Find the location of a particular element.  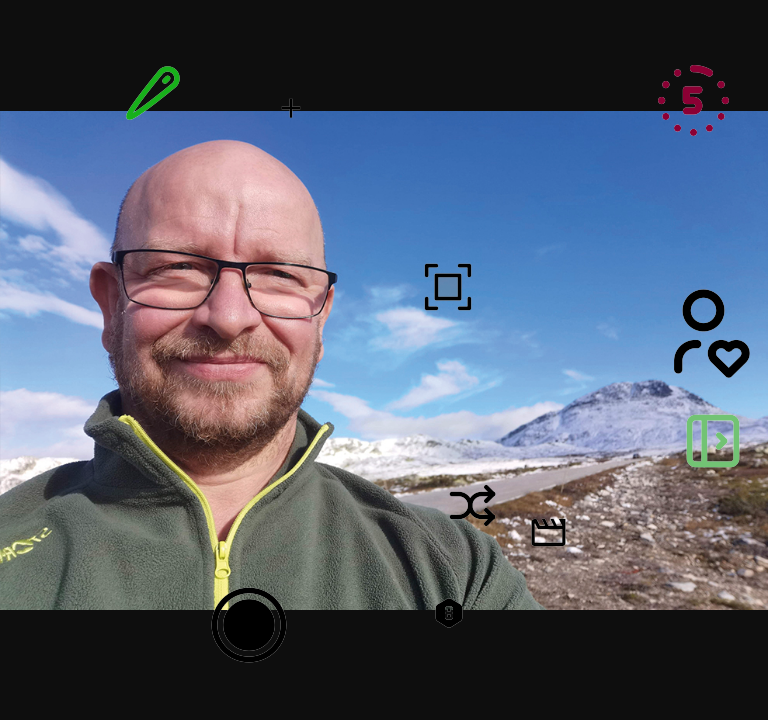

set timer or countdown for 5 minutes is located at coordinates (693, 100).